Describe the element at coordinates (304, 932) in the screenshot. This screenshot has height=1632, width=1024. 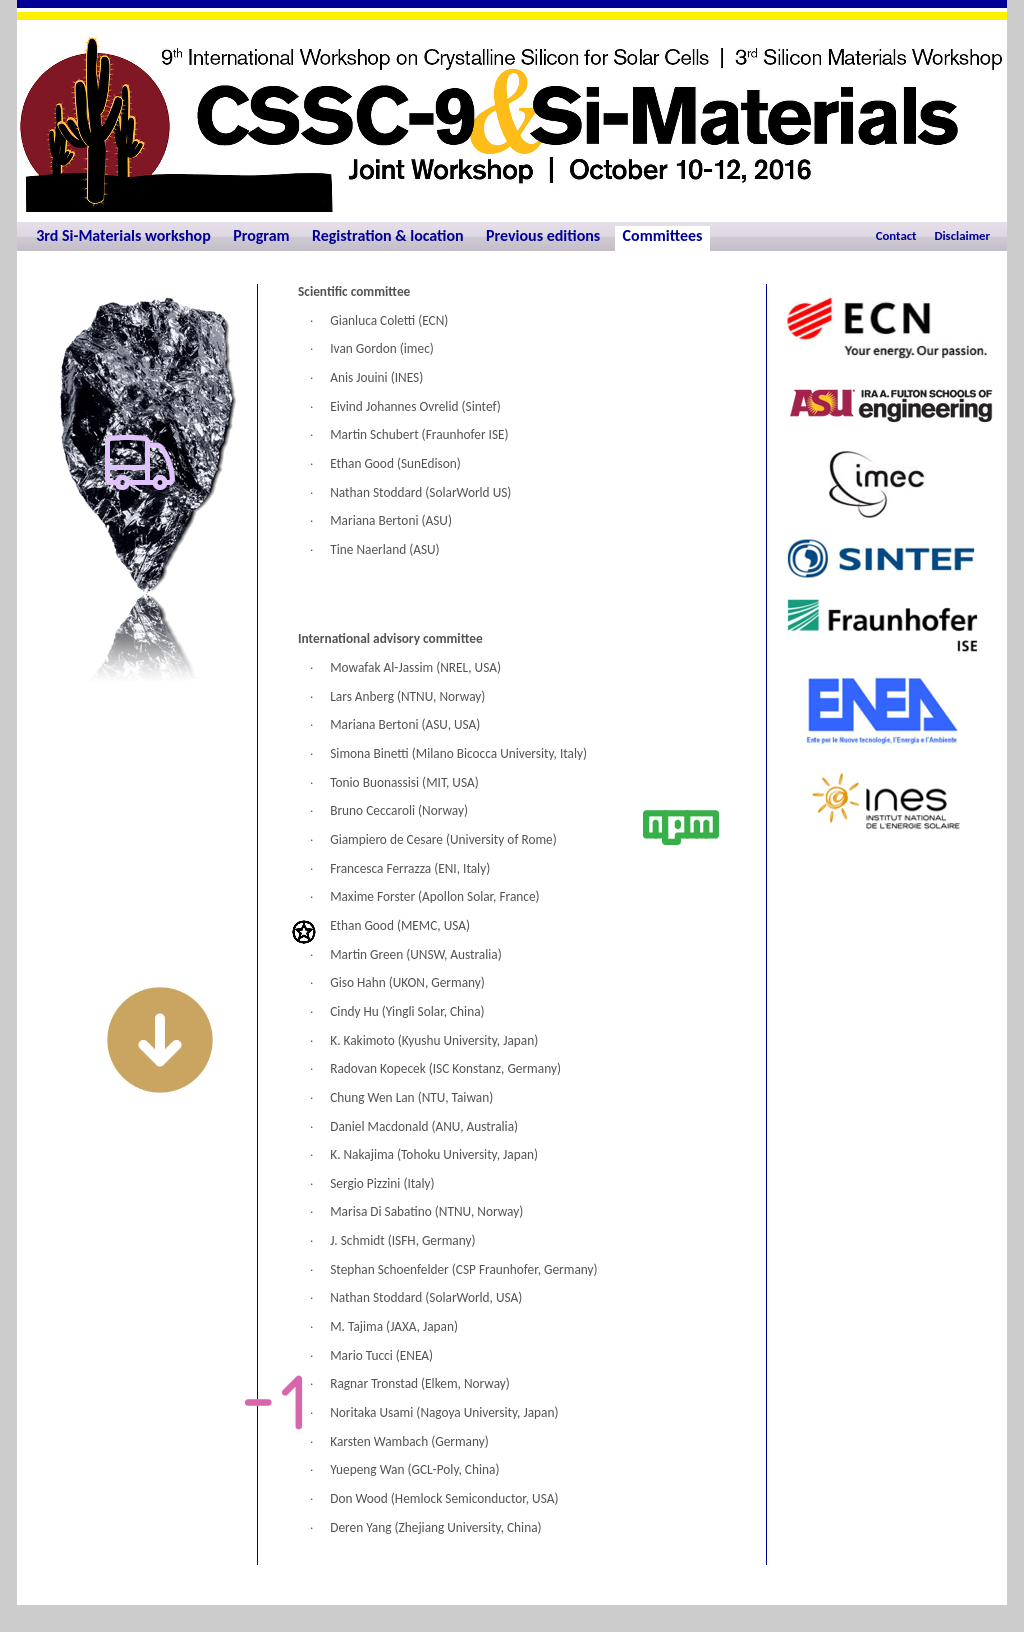
I see `view favorites or starred items` at that location.